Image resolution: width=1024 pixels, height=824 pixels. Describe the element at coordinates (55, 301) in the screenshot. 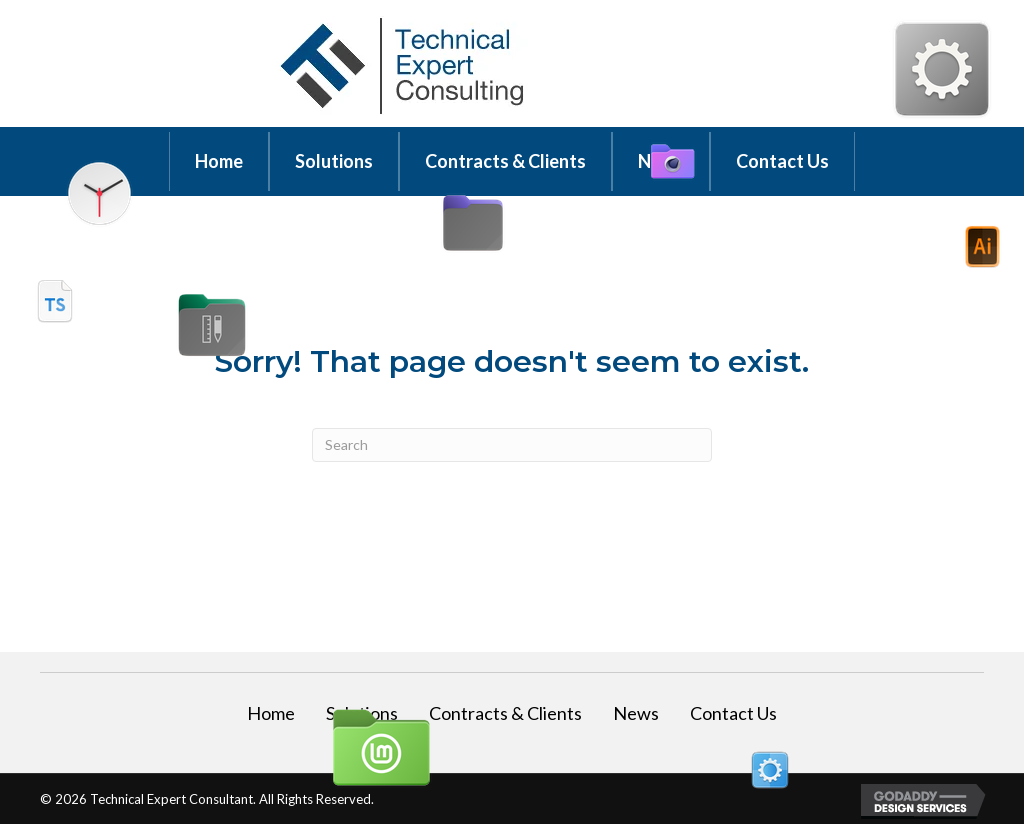

I see `indicates a typescript source file` at that location.